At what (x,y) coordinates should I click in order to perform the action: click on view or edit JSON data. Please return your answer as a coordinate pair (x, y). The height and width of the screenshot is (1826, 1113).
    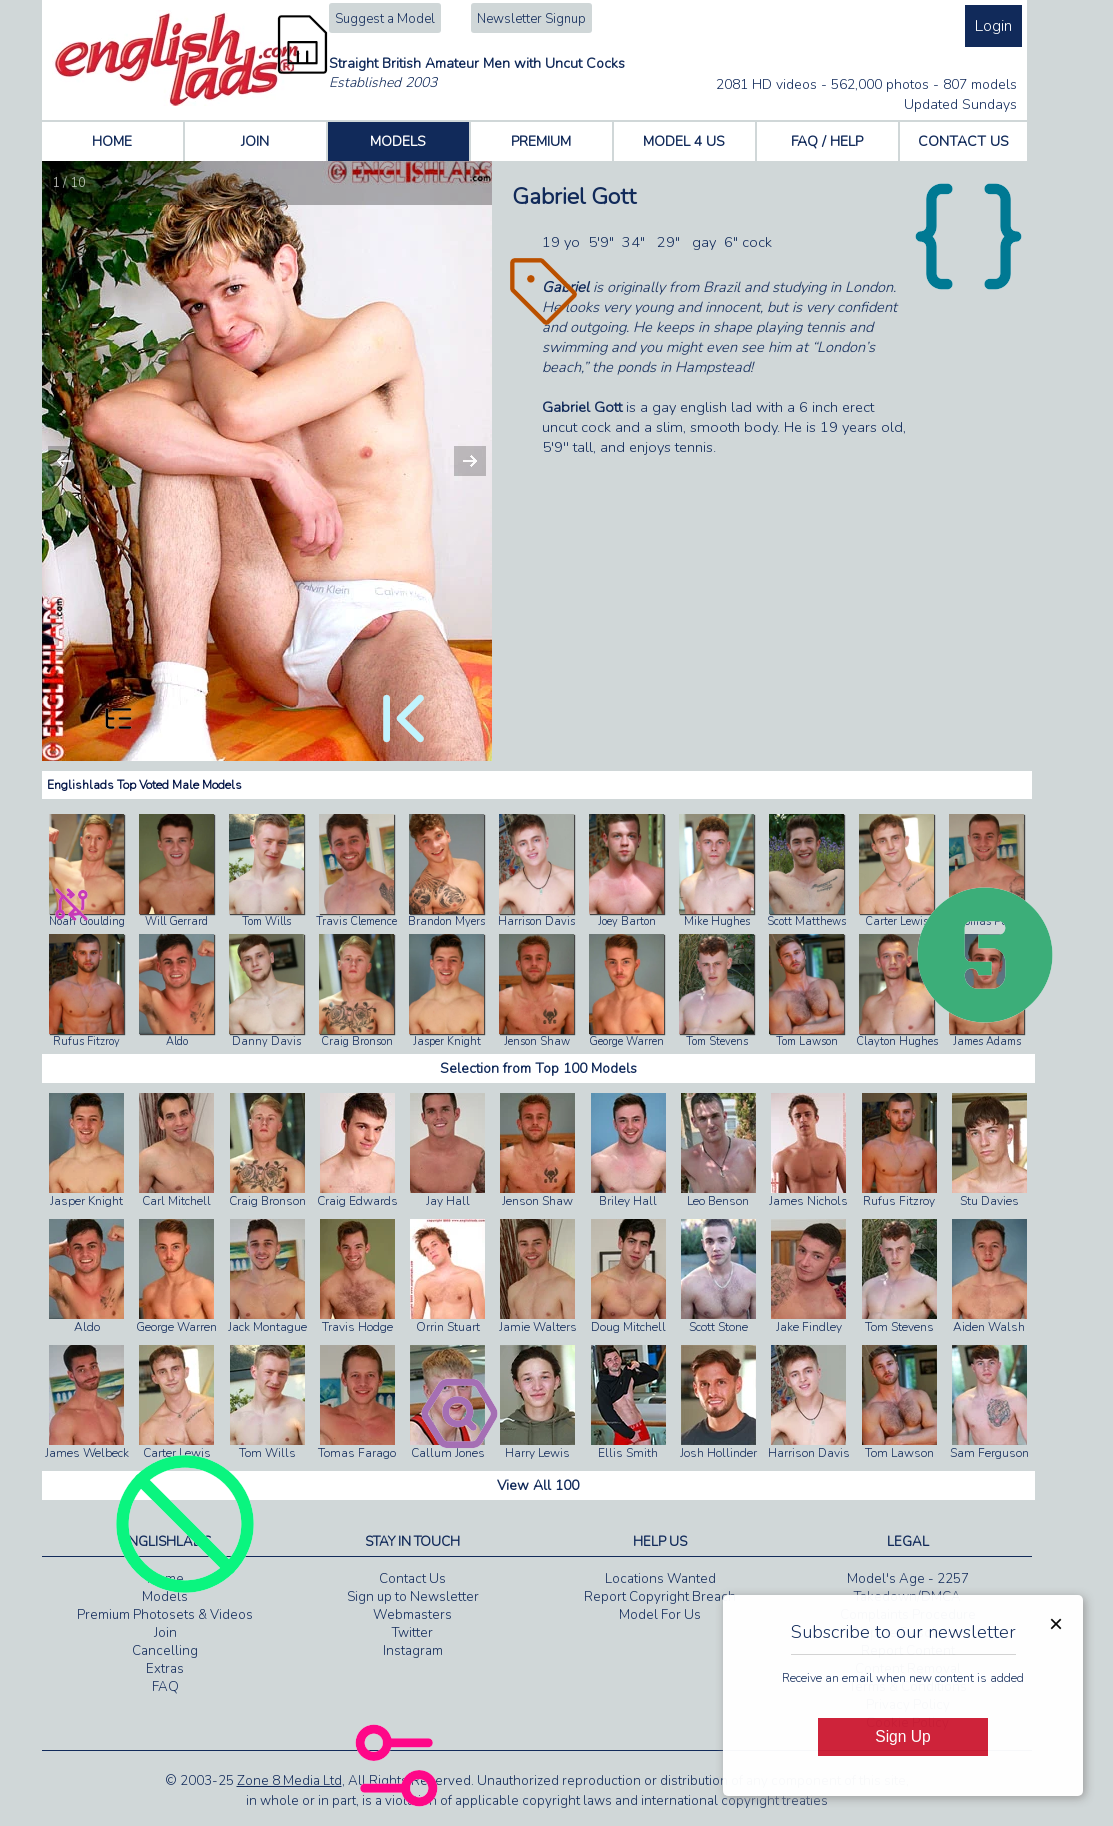
    Looking at the image, I should click on (968, 236).